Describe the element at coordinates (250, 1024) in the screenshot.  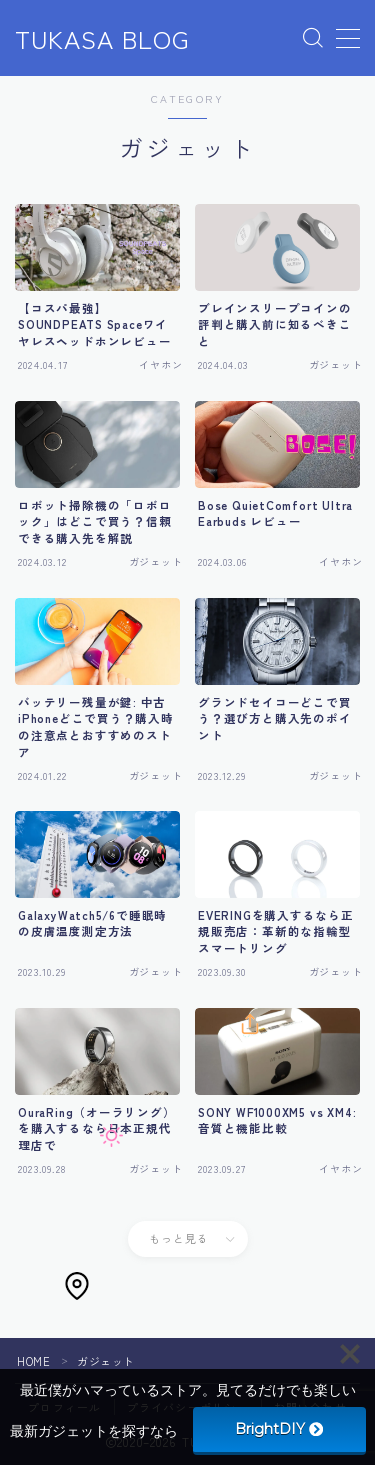
I see `share content to another app or platform` at that location.